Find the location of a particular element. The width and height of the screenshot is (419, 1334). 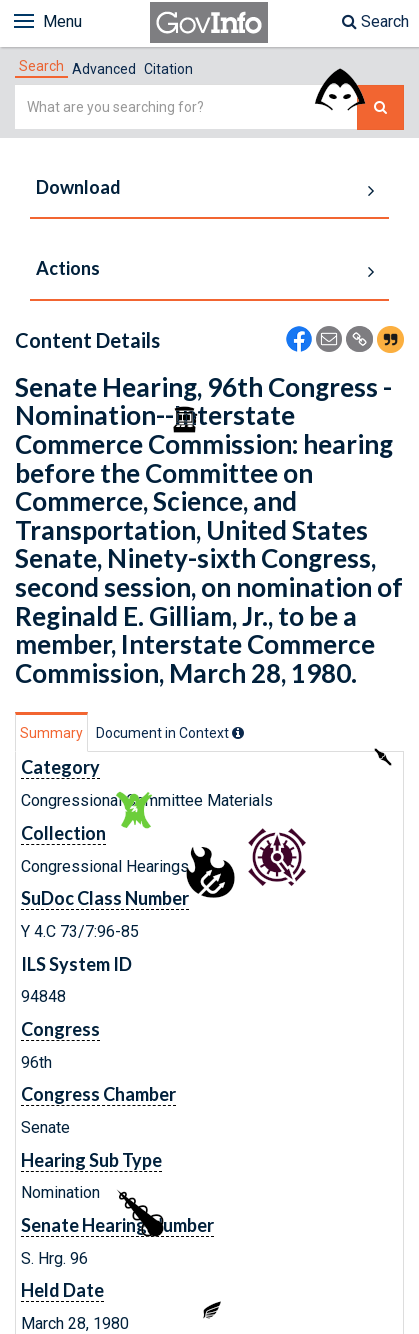

open slot machine game is located at coordinates (184, 419).